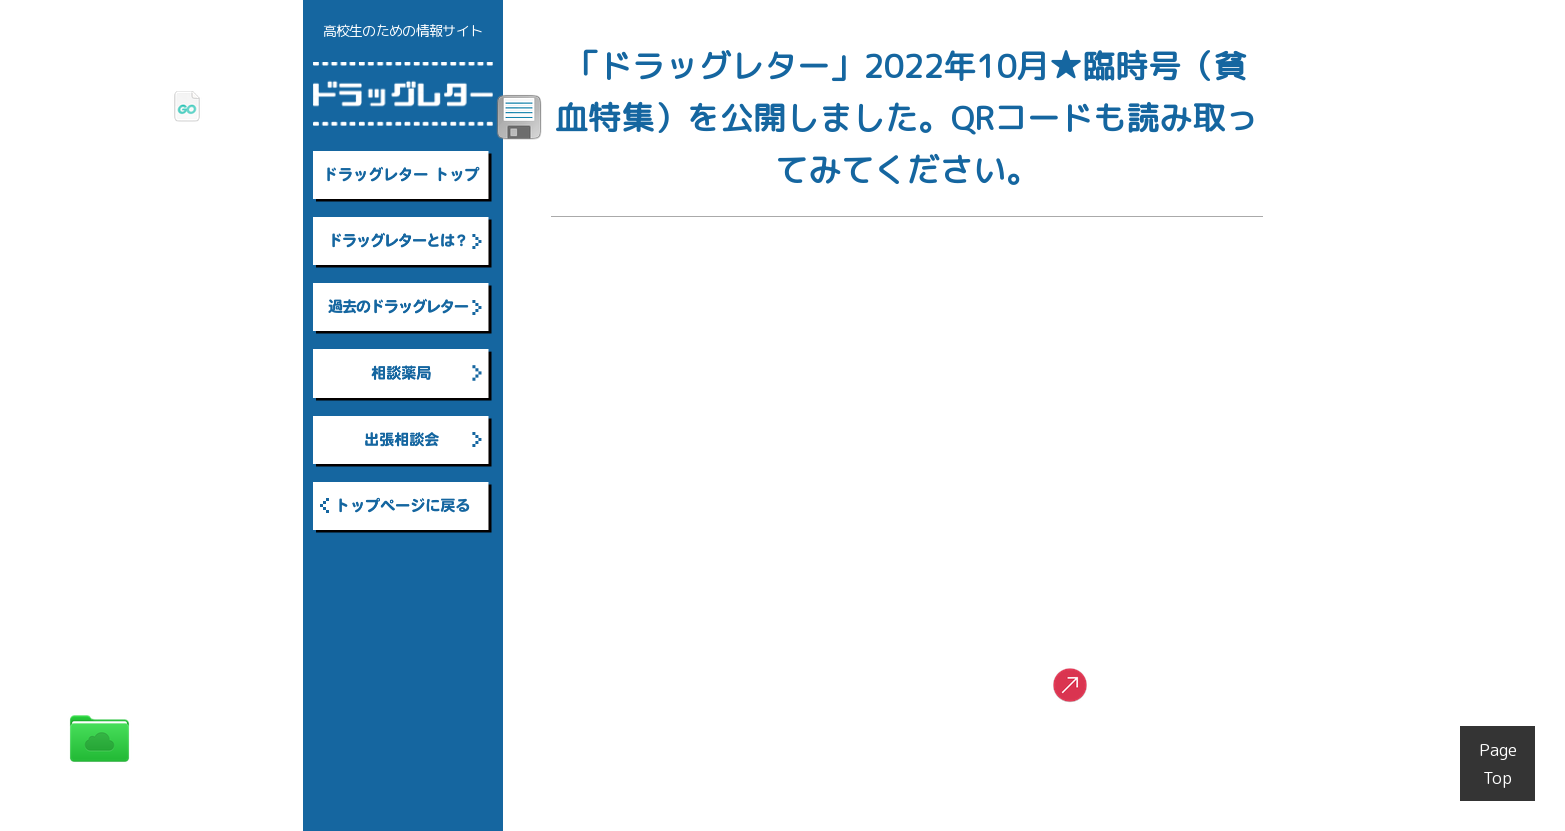 The image size is (1565, 831). I want to click on indicates a symbolic link or shortcut to another file, so click(1070, 685).